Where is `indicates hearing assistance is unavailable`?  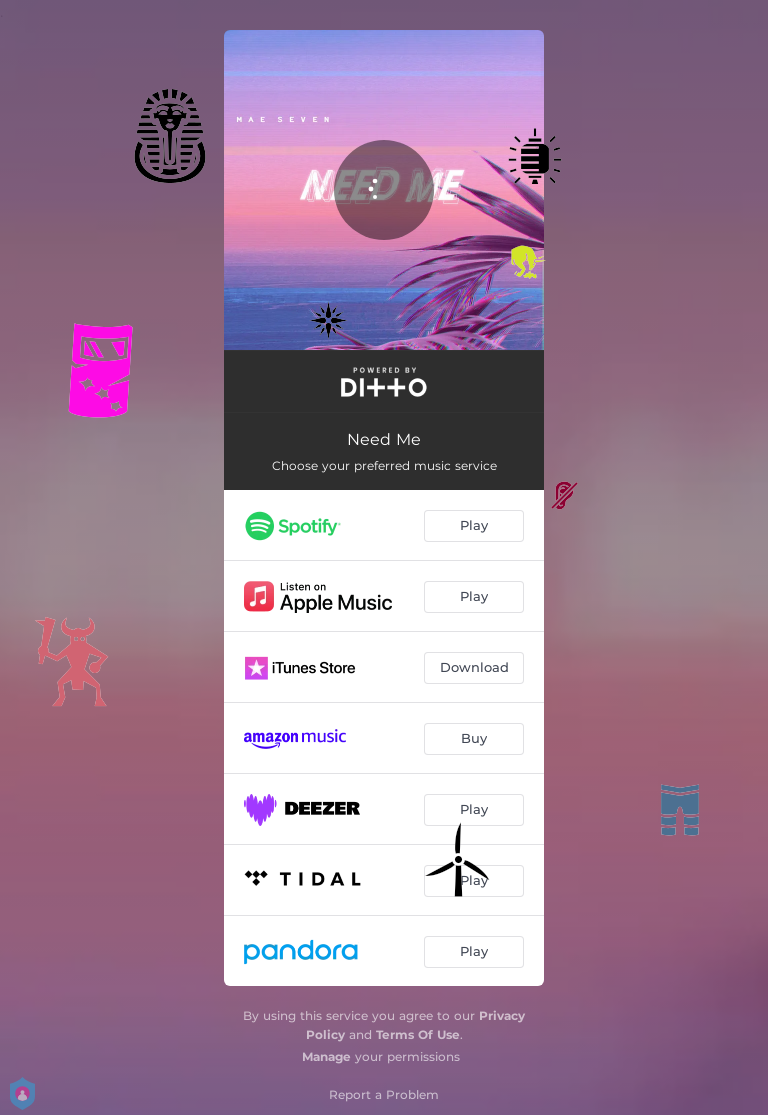 indicates hearing assistance is unavailable is located at coordinates (564, 495).